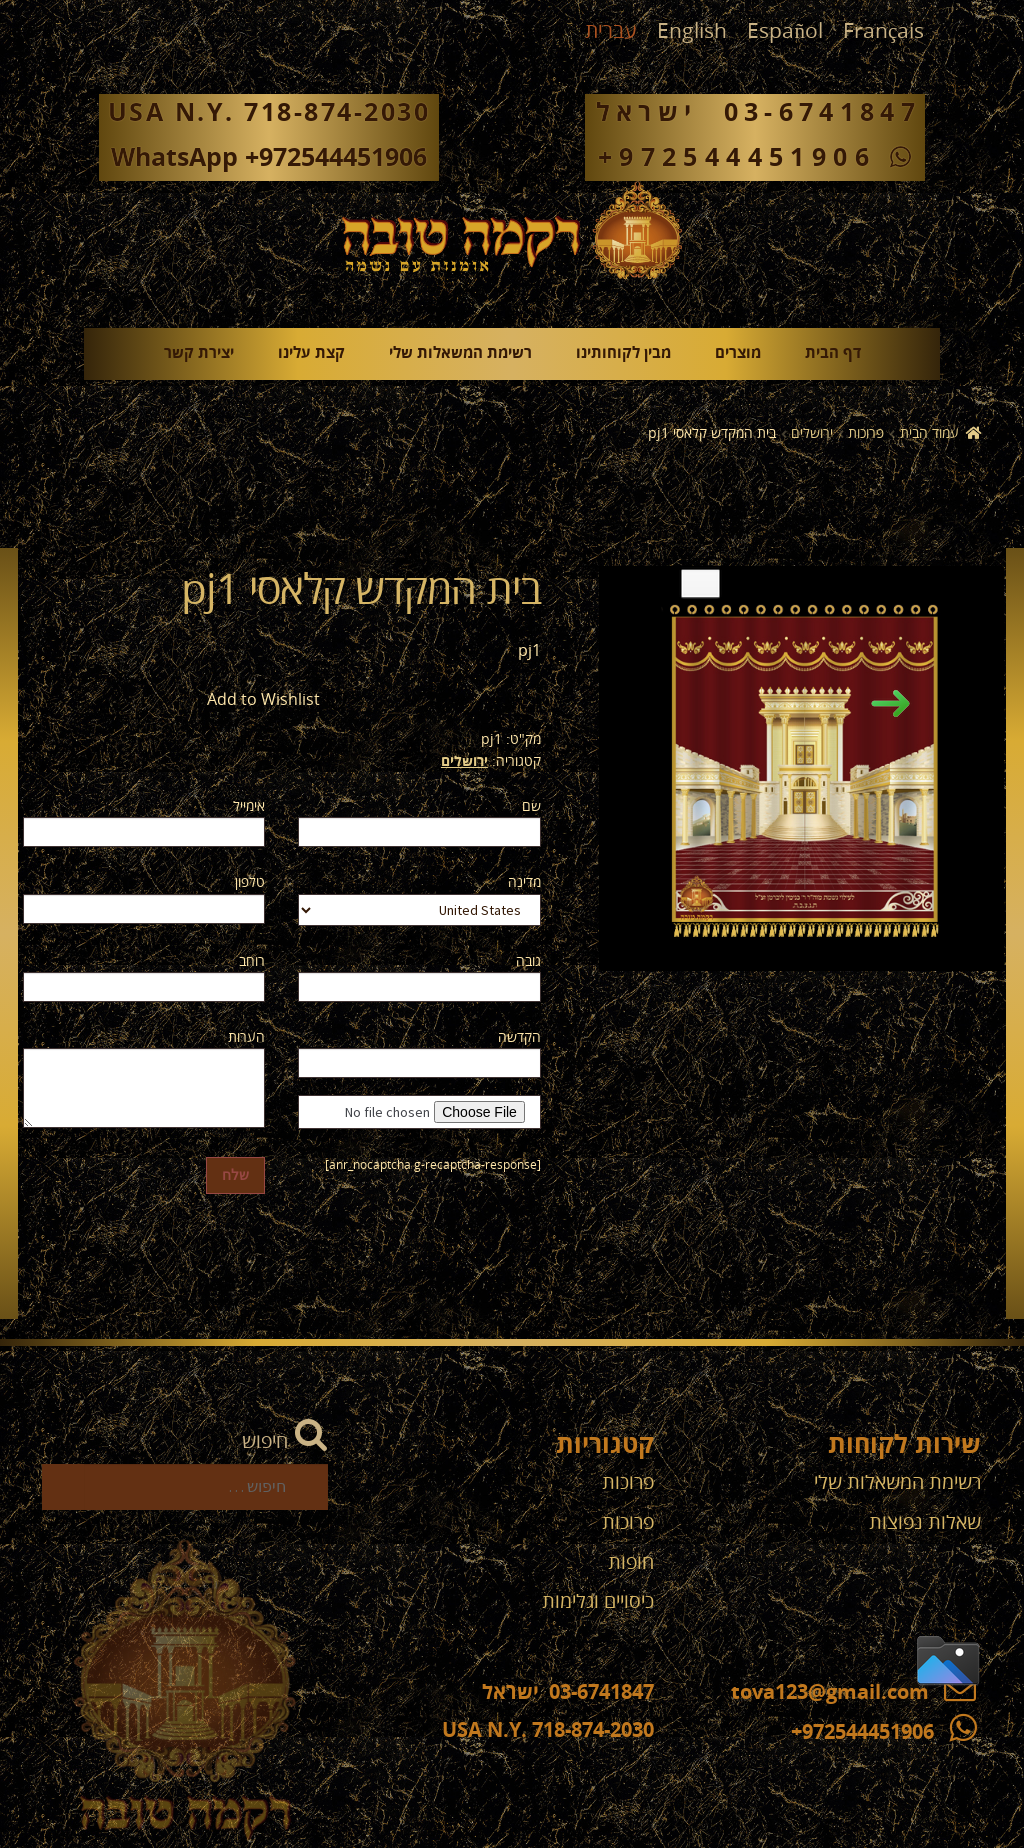  What do you see at coordinates (948, 1662) in the screenshot?
I see `open pictures folder` at bounding box center [948, 1662].